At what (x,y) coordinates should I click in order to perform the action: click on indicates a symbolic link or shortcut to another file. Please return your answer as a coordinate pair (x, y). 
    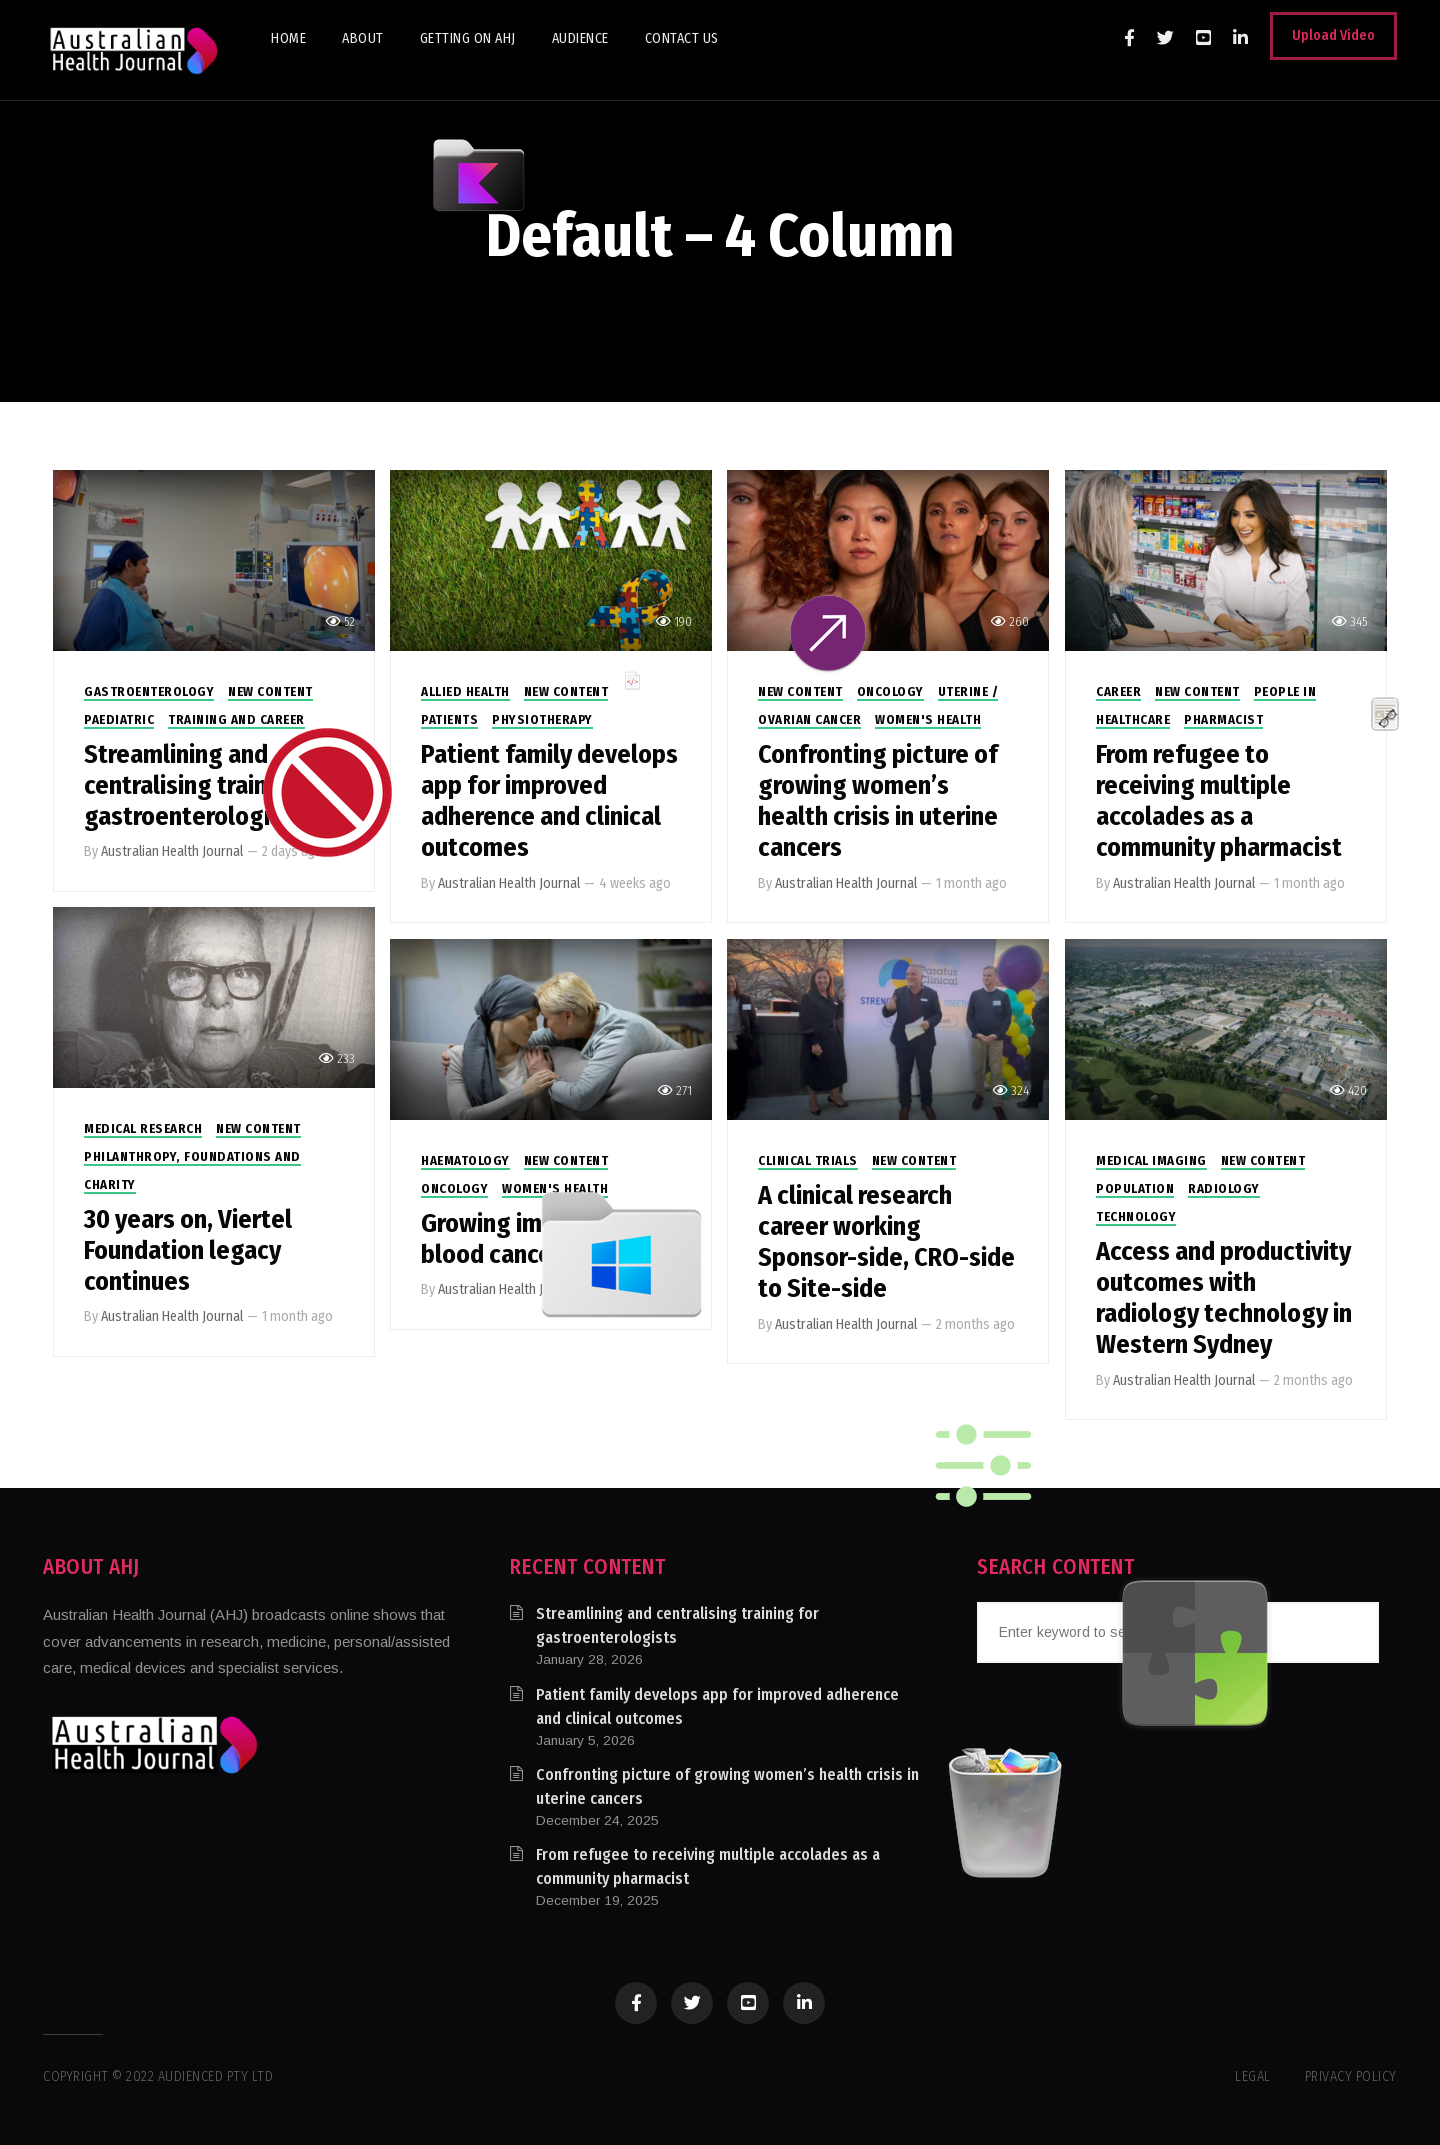
    Looking at the image, I should click on (828, 633).